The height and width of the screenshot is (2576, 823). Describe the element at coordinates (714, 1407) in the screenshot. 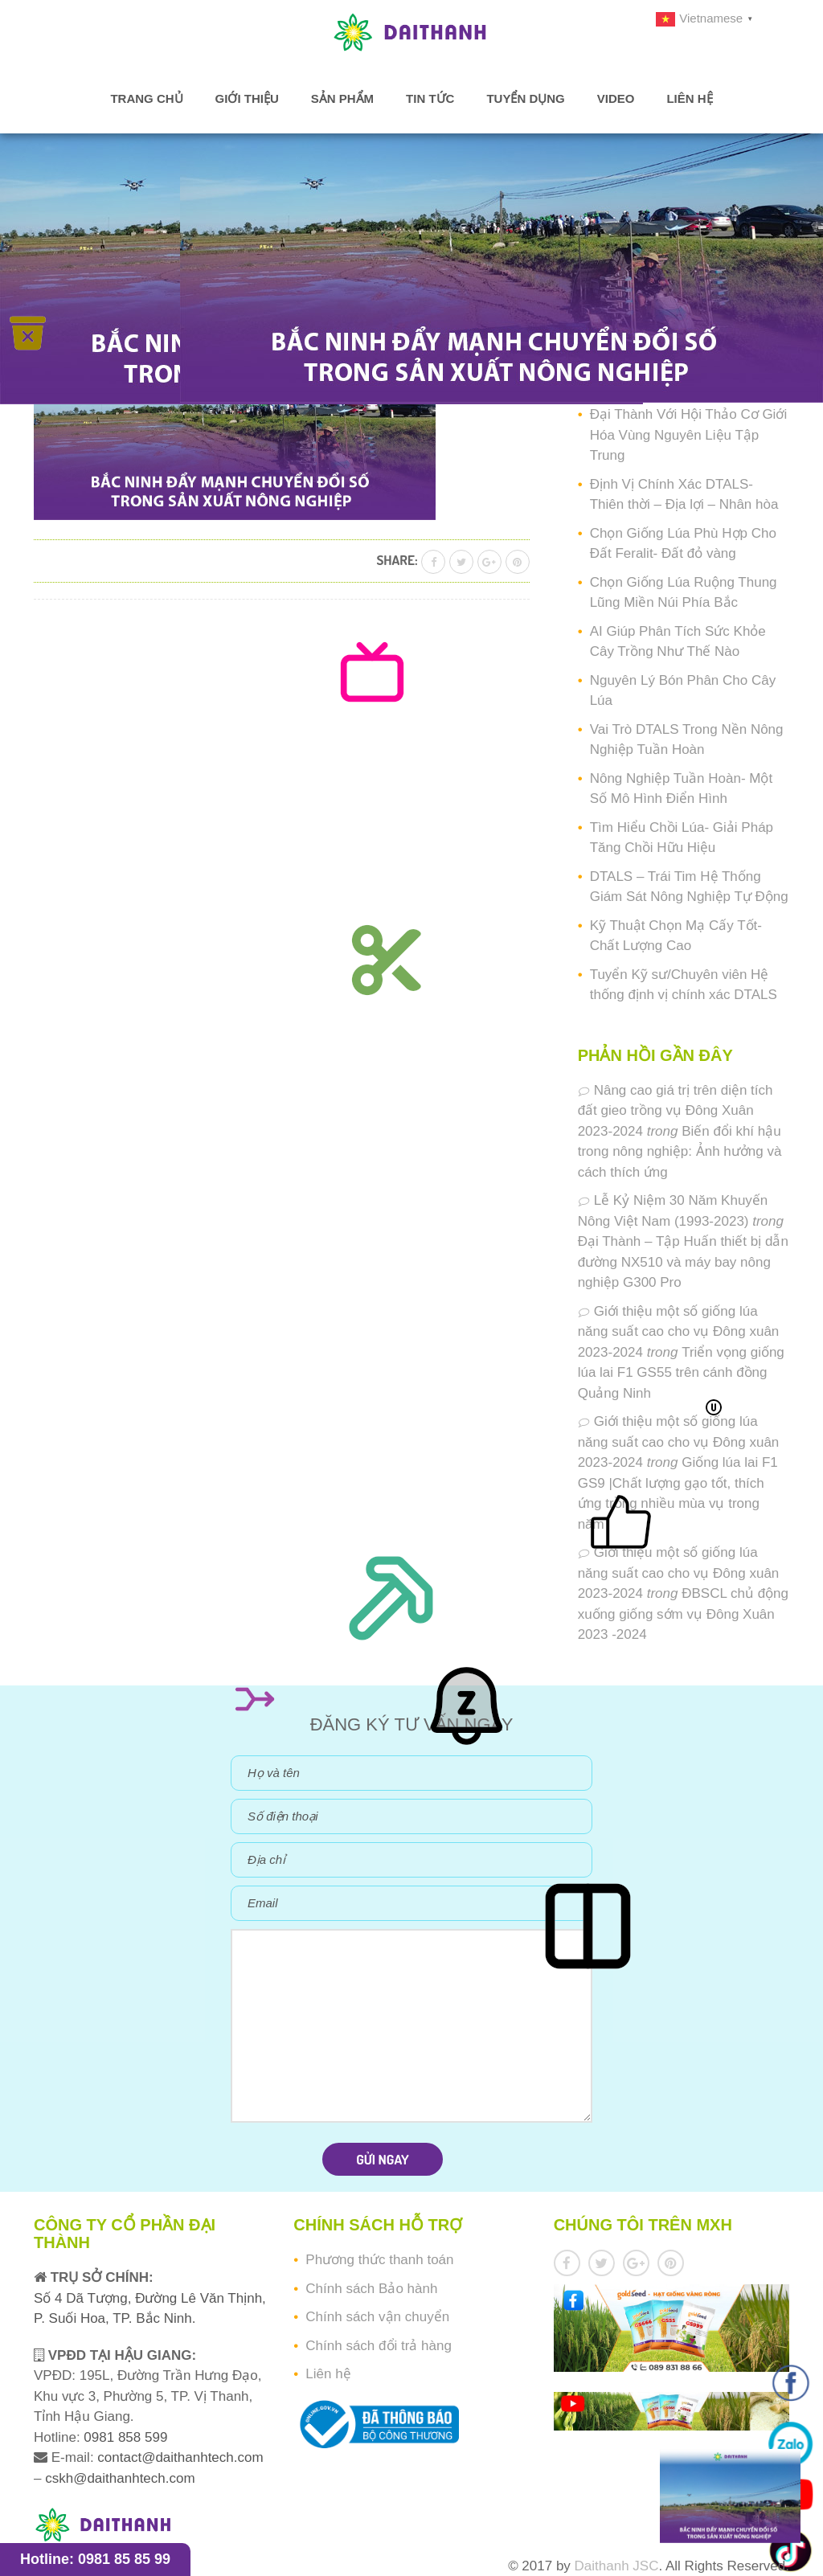

I see `indicates an unread item or status` at that location.